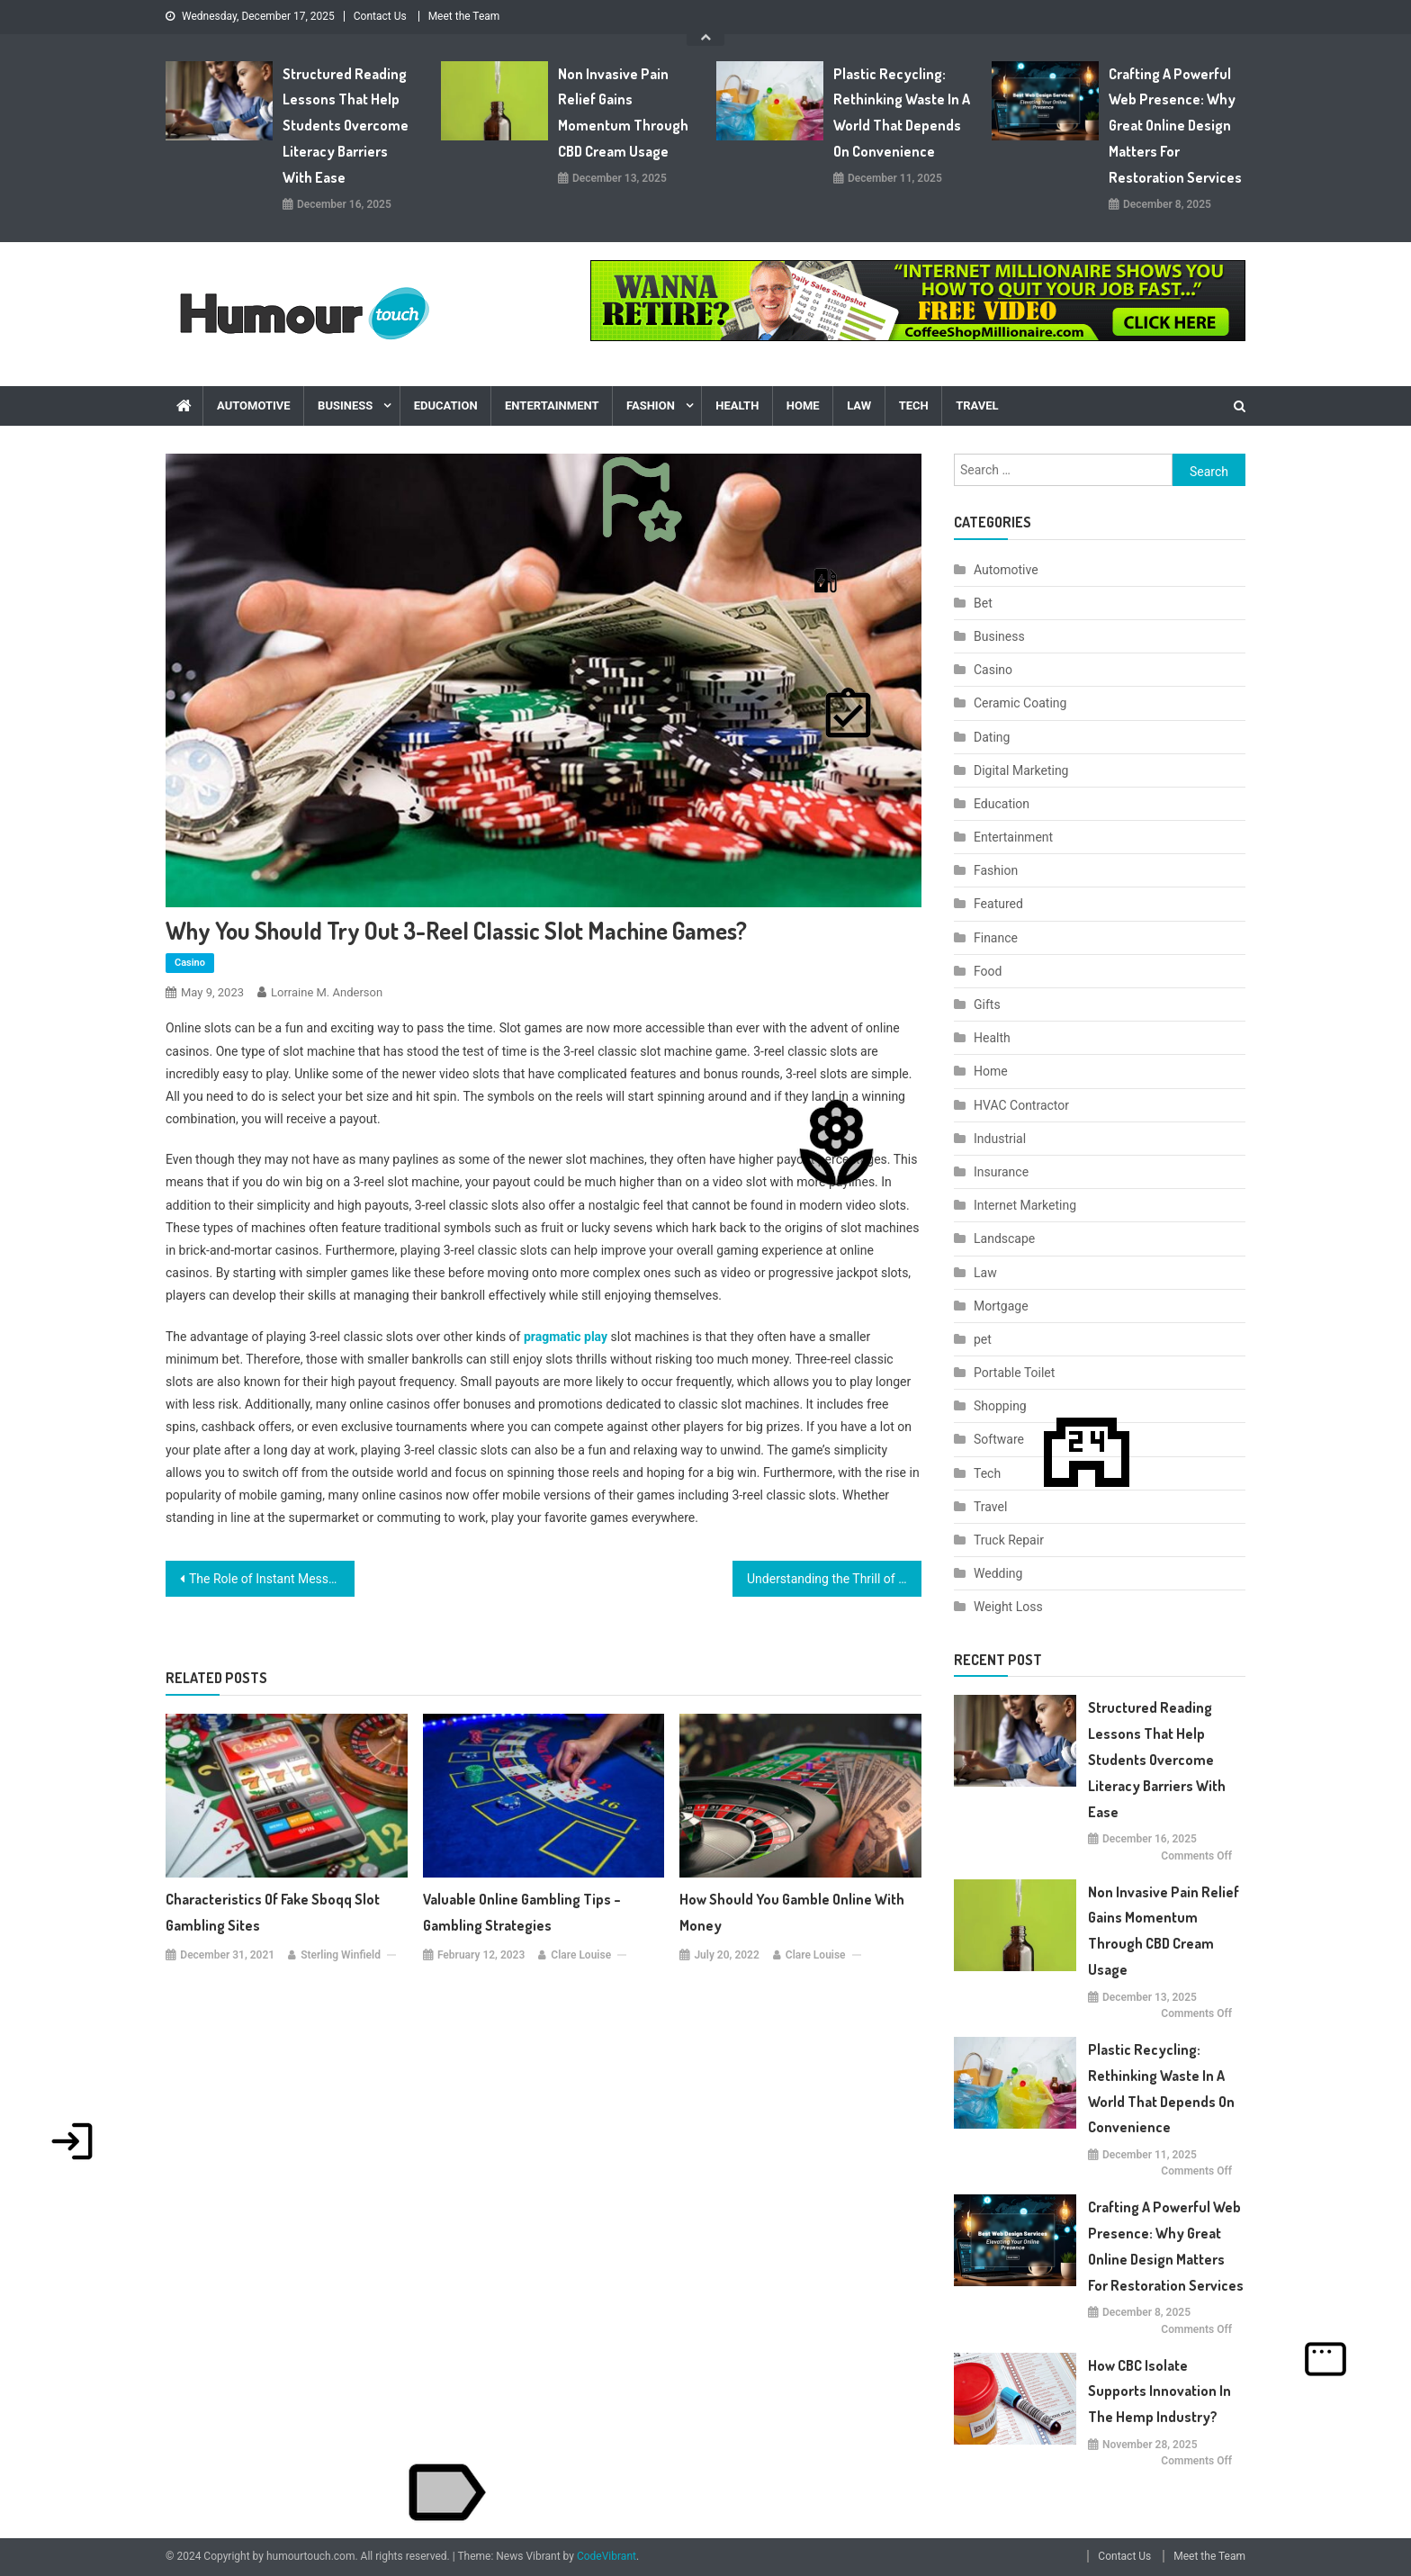 This screenshot has height=2576, width=1411. I want to click on find nearby florists or flower shops, so click(836, 1144).